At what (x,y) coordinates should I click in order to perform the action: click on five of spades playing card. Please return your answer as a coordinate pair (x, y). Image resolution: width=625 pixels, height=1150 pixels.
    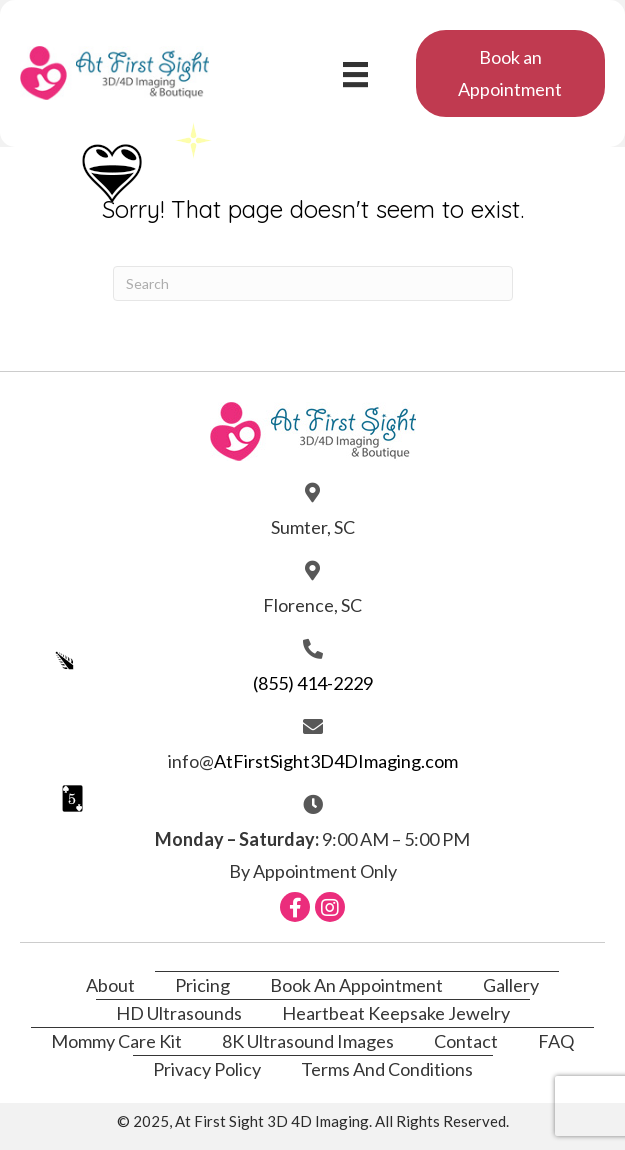
    Looking at the image, I should click on (72, 798).